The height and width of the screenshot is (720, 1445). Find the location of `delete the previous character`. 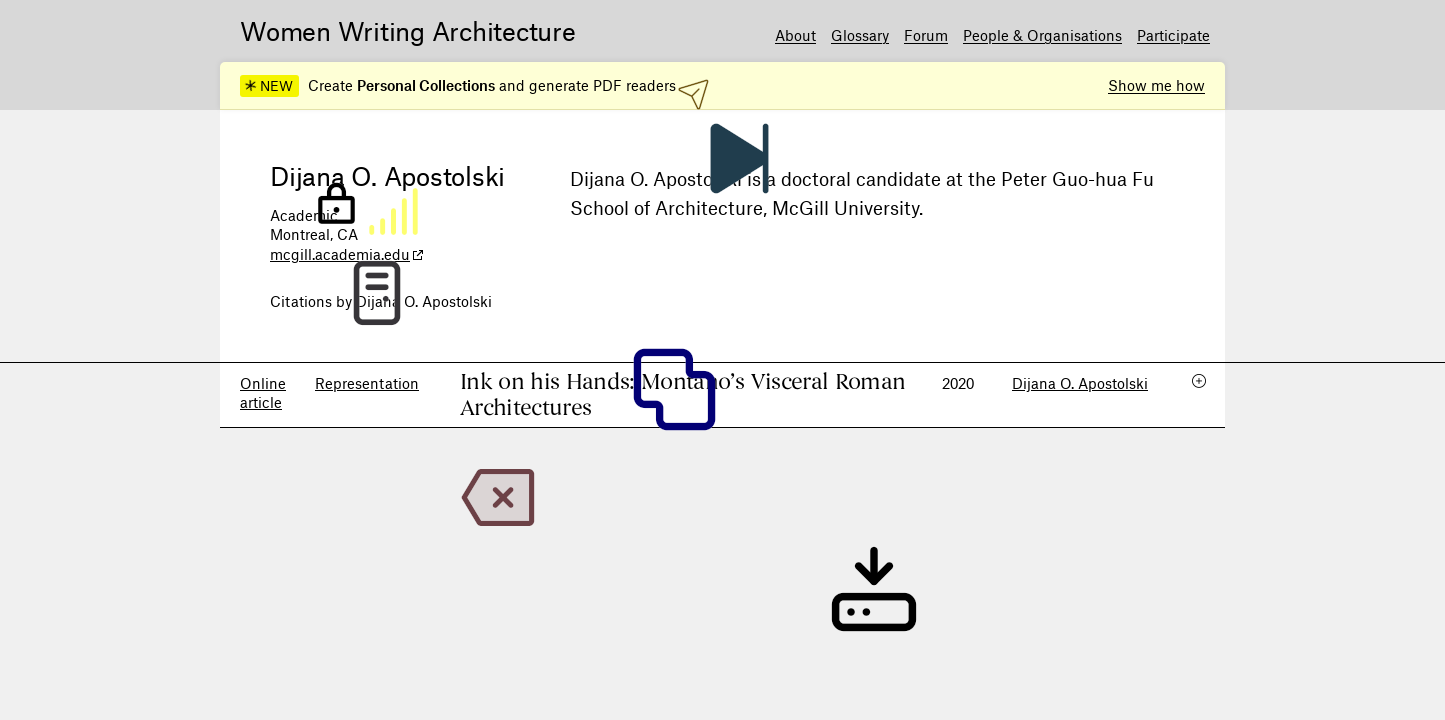

delete the previous character is located at coordinates (500, 497).